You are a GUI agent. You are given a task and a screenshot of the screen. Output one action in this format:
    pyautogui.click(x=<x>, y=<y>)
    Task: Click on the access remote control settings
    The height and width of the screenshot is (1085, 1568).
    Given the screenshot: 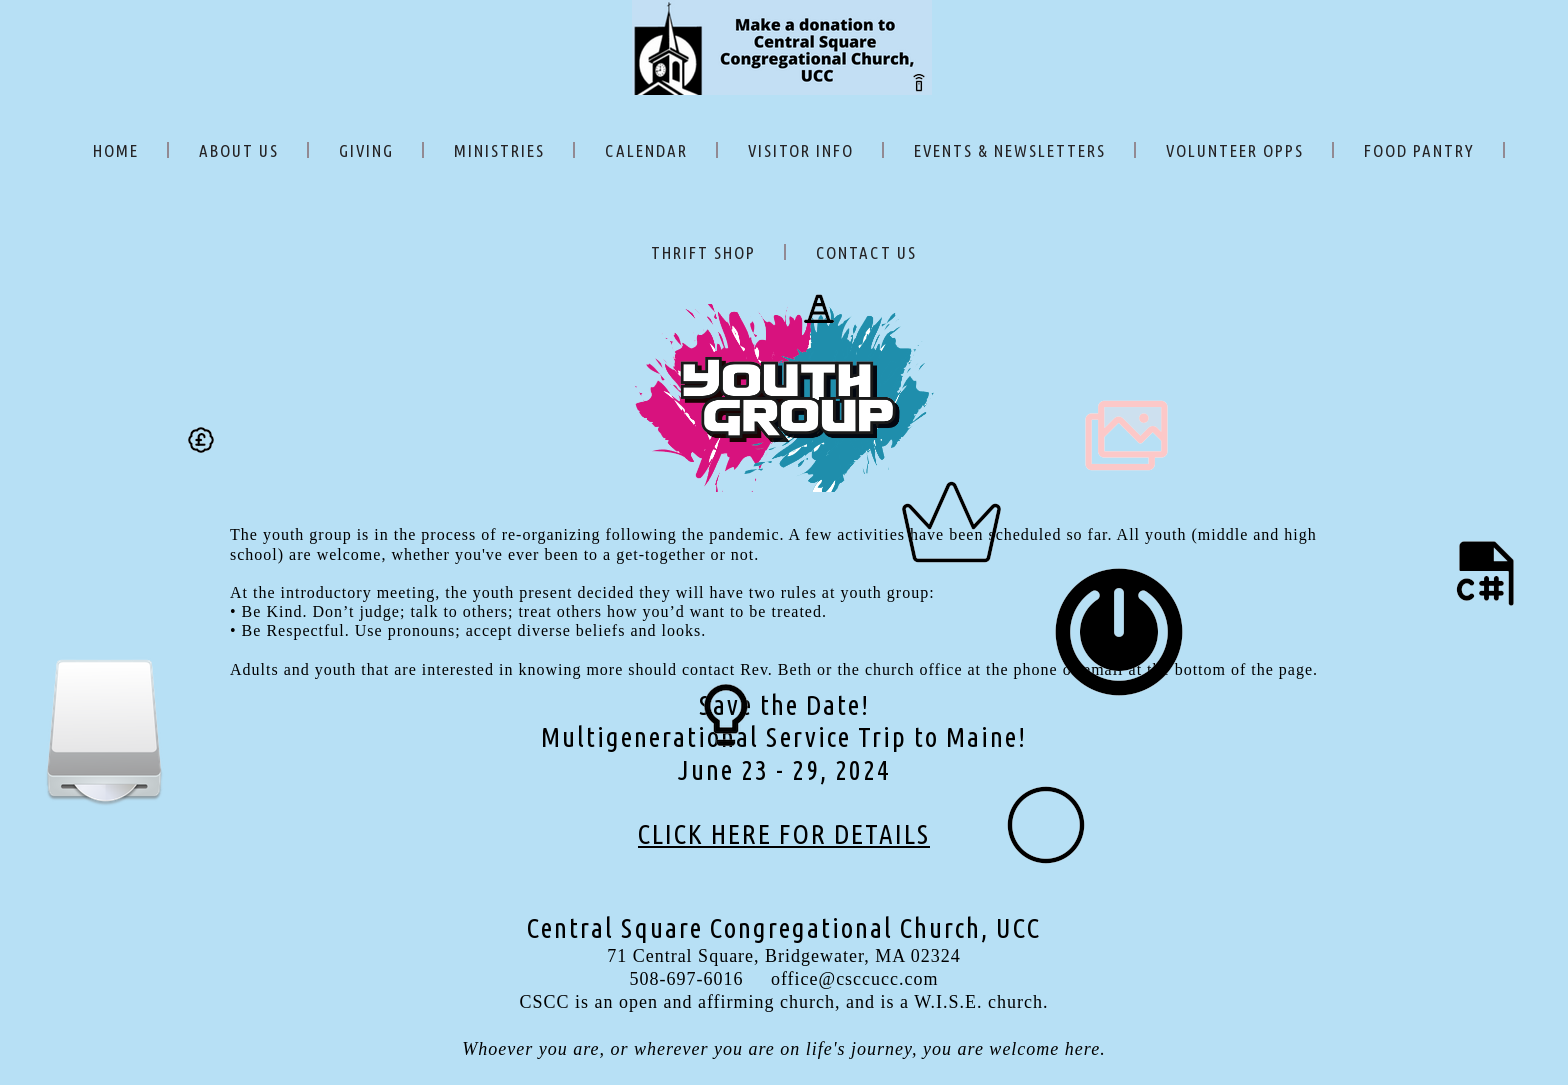 What is the action you would take?
    pyautogui.click(x=919, y=83)
    